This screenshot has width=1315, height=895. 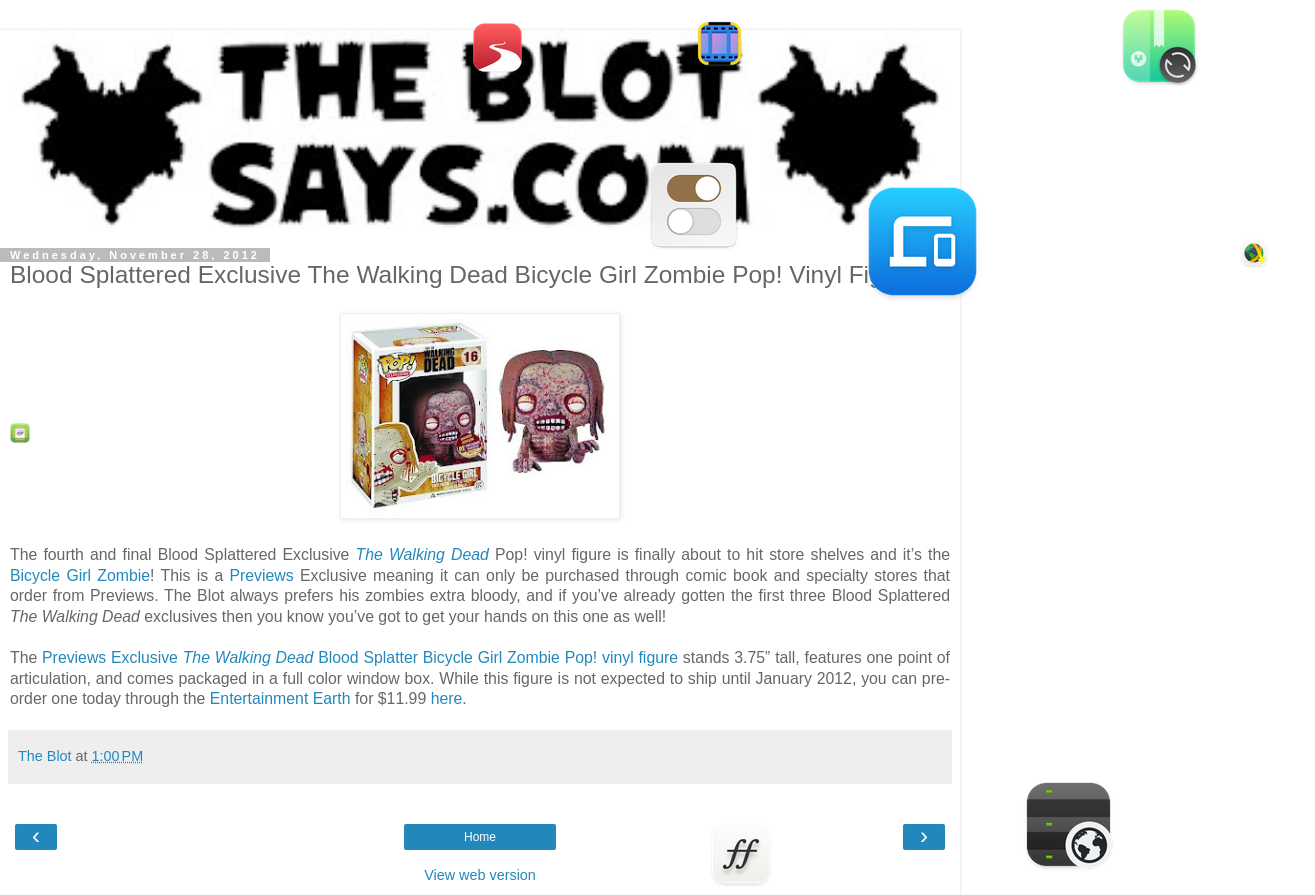 I want to click on open yast system update manager, so click(x=1159, y=46).